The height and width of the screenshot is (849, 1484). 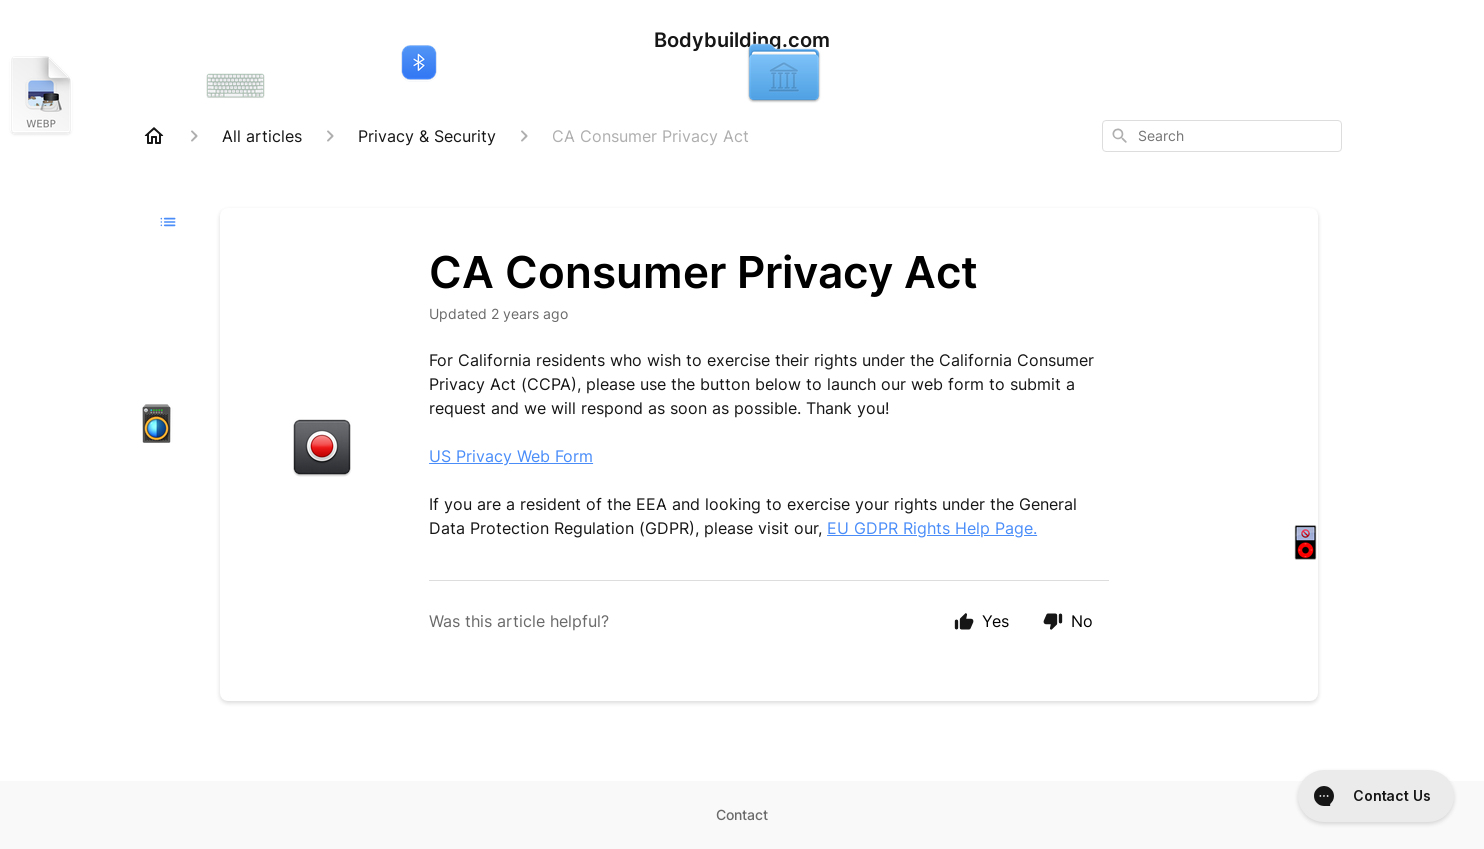 What do you see at coordinates (419, 63) in the screenshot?
I see `open bluetooth settings` at bounding box center [419, 63].